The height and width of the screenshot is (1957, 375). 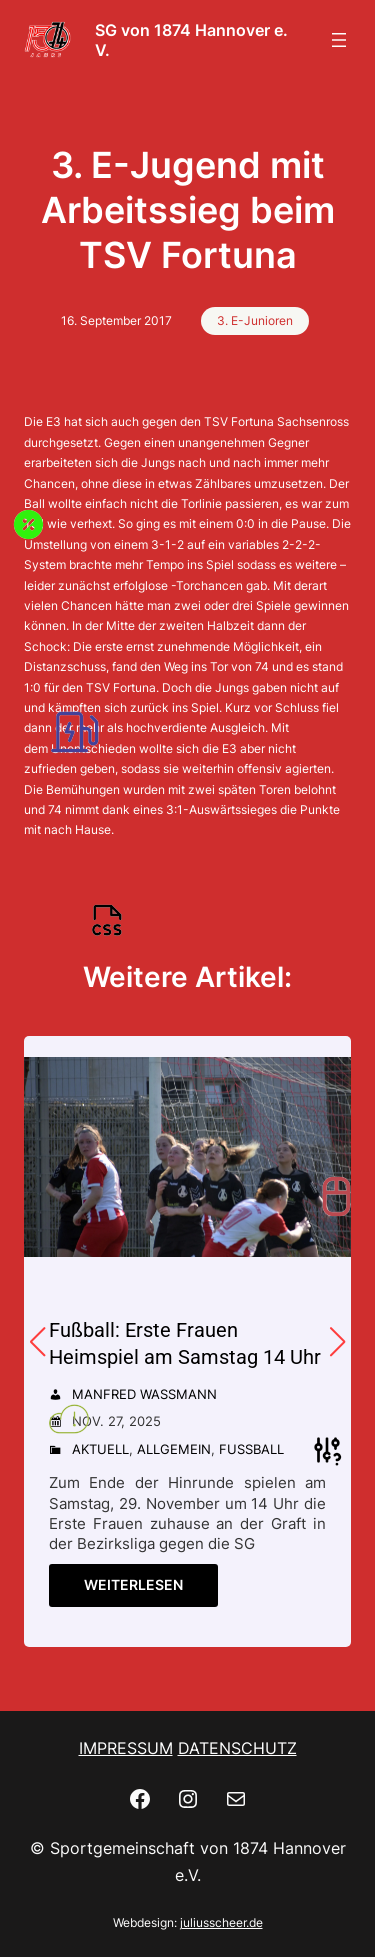 What do you see at coordinates (327, 1450) in the screenshot?
I see `access settings help or FAQ` at bounding box center [327, 1450].